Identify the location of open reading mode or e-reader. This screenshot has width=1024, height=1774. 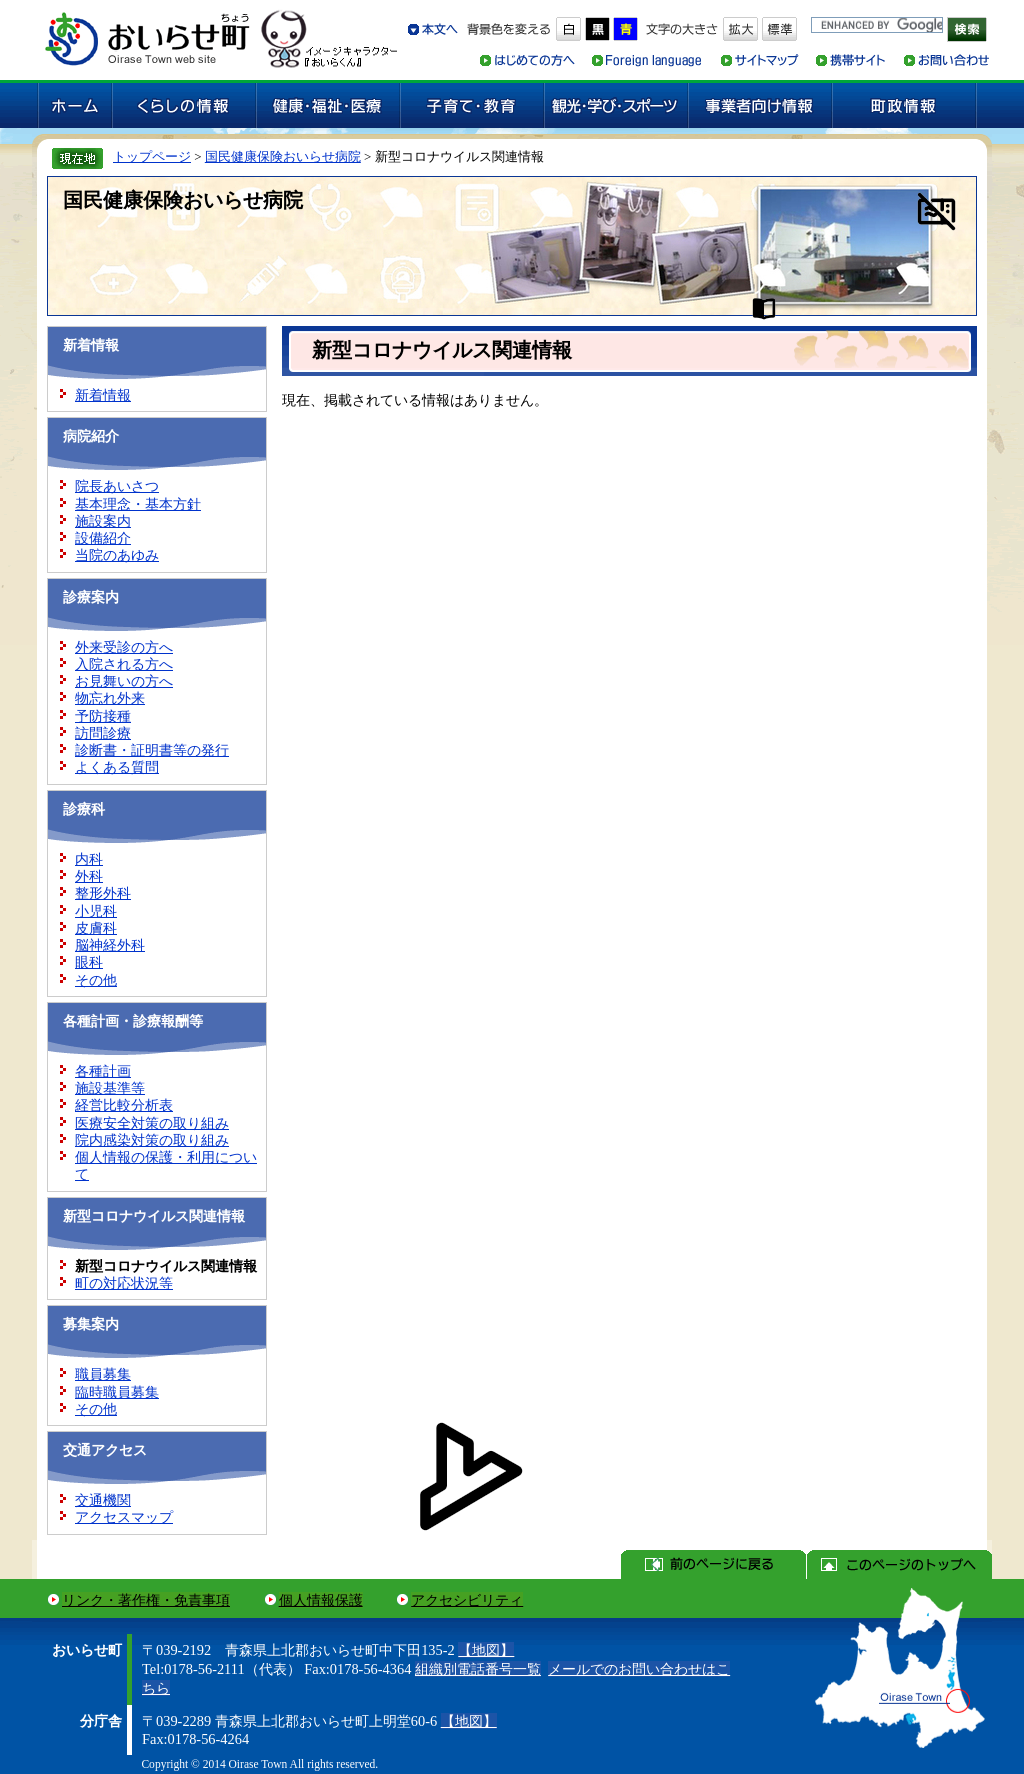
(764, 308).